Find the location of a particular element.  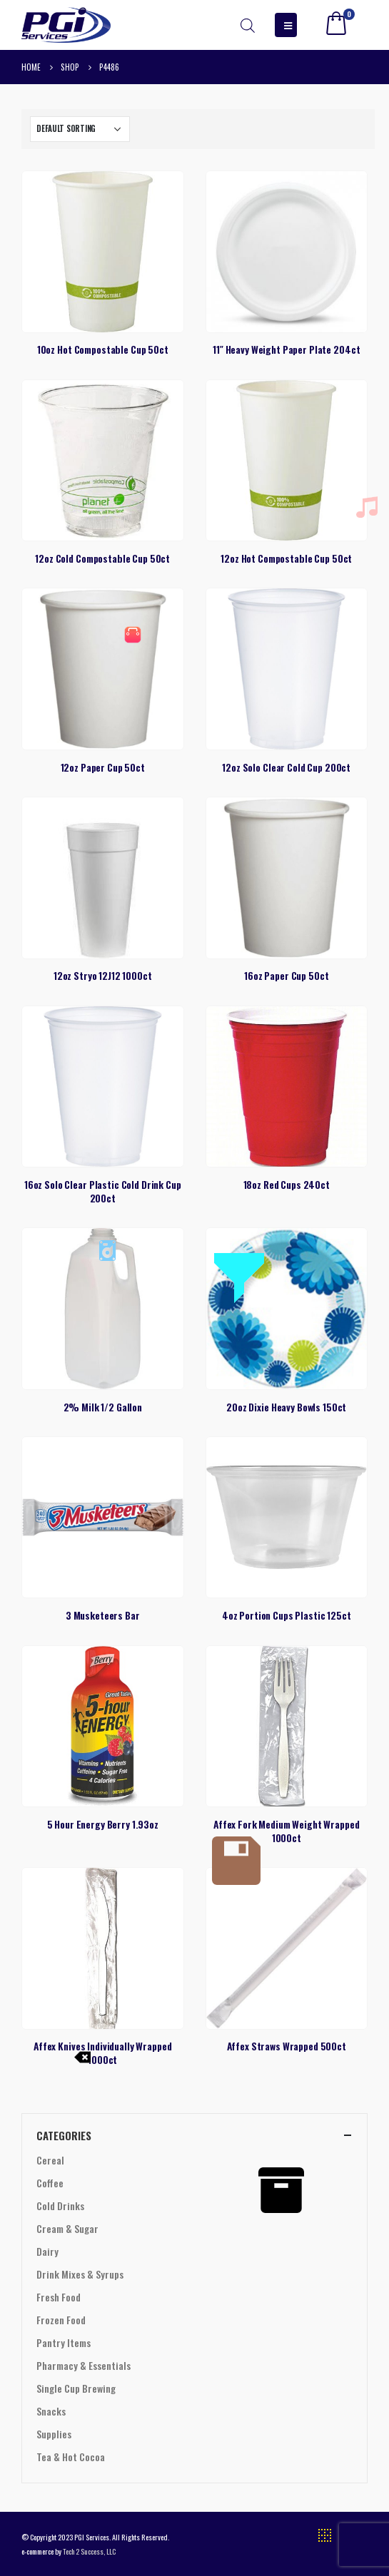

access music library or player is located at coordinates (367, 507).